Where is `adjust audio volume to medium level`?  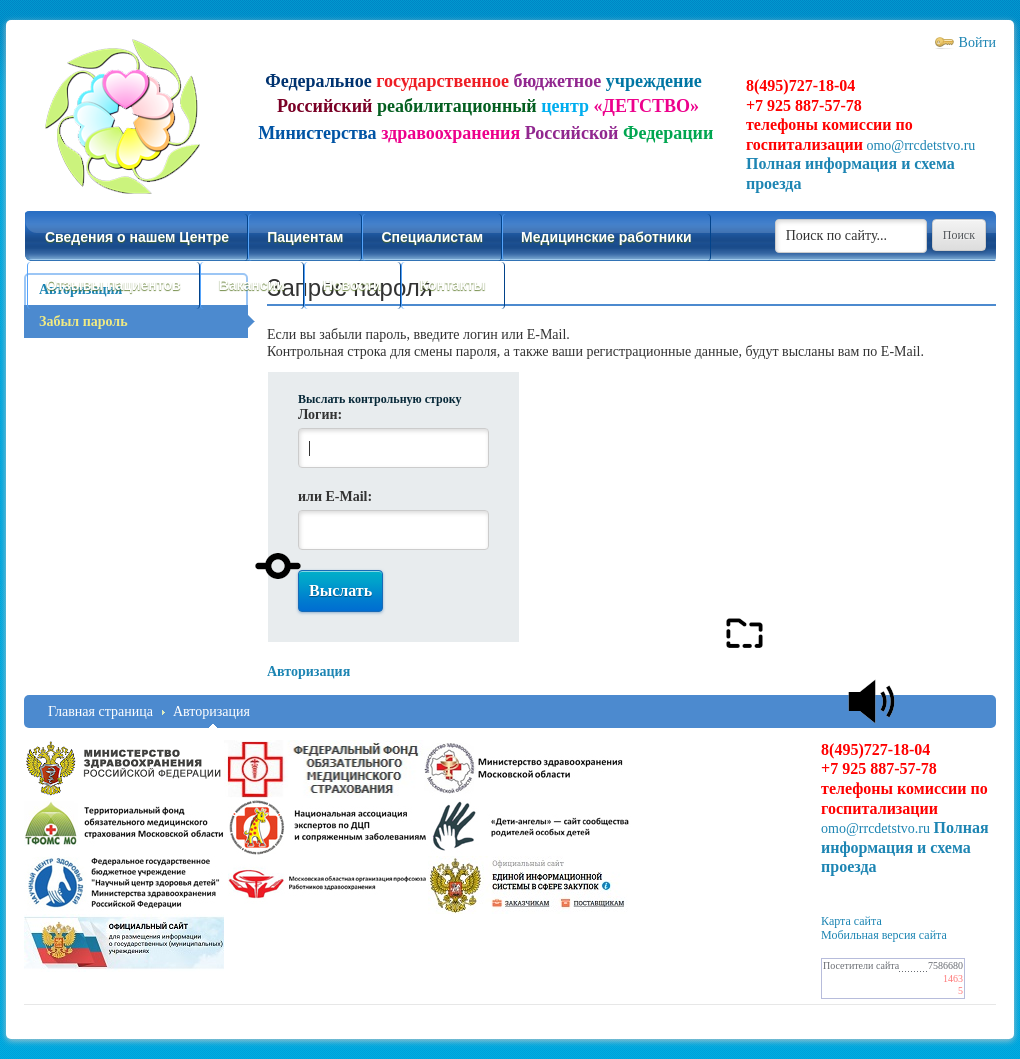 adjust audio volume to medium level is located at coordinates (871, 701).